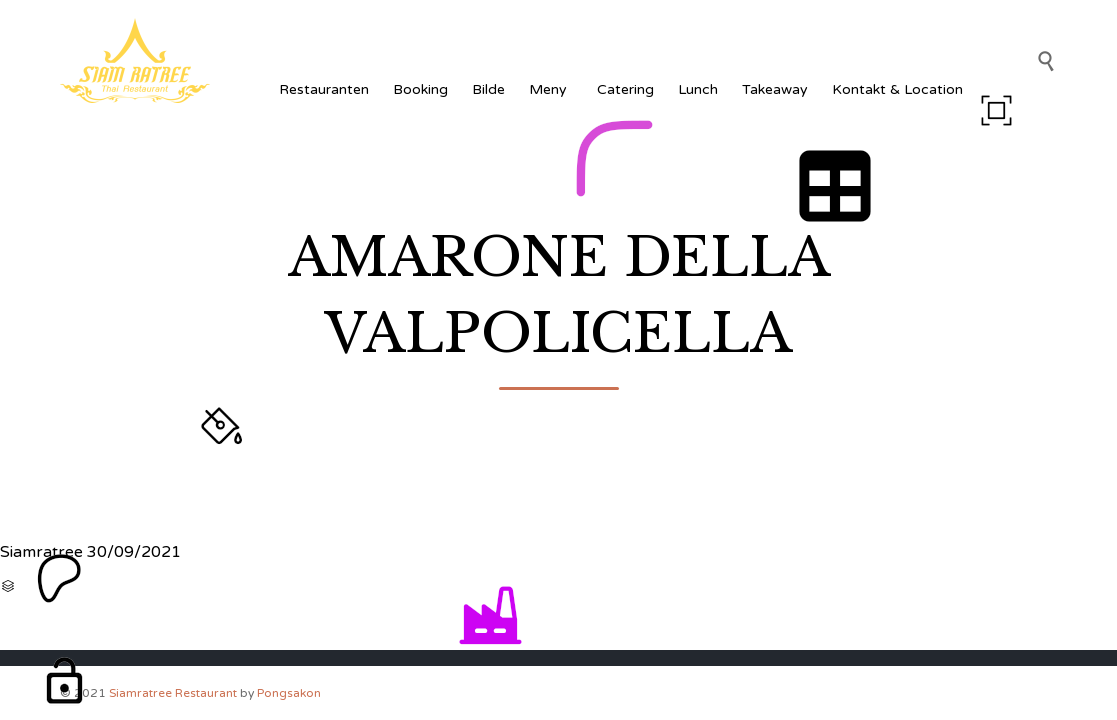  Describe the element at coordinates (614, 158) in the screenshot. I see `apply iOS-style rounded corner to element` at that location.